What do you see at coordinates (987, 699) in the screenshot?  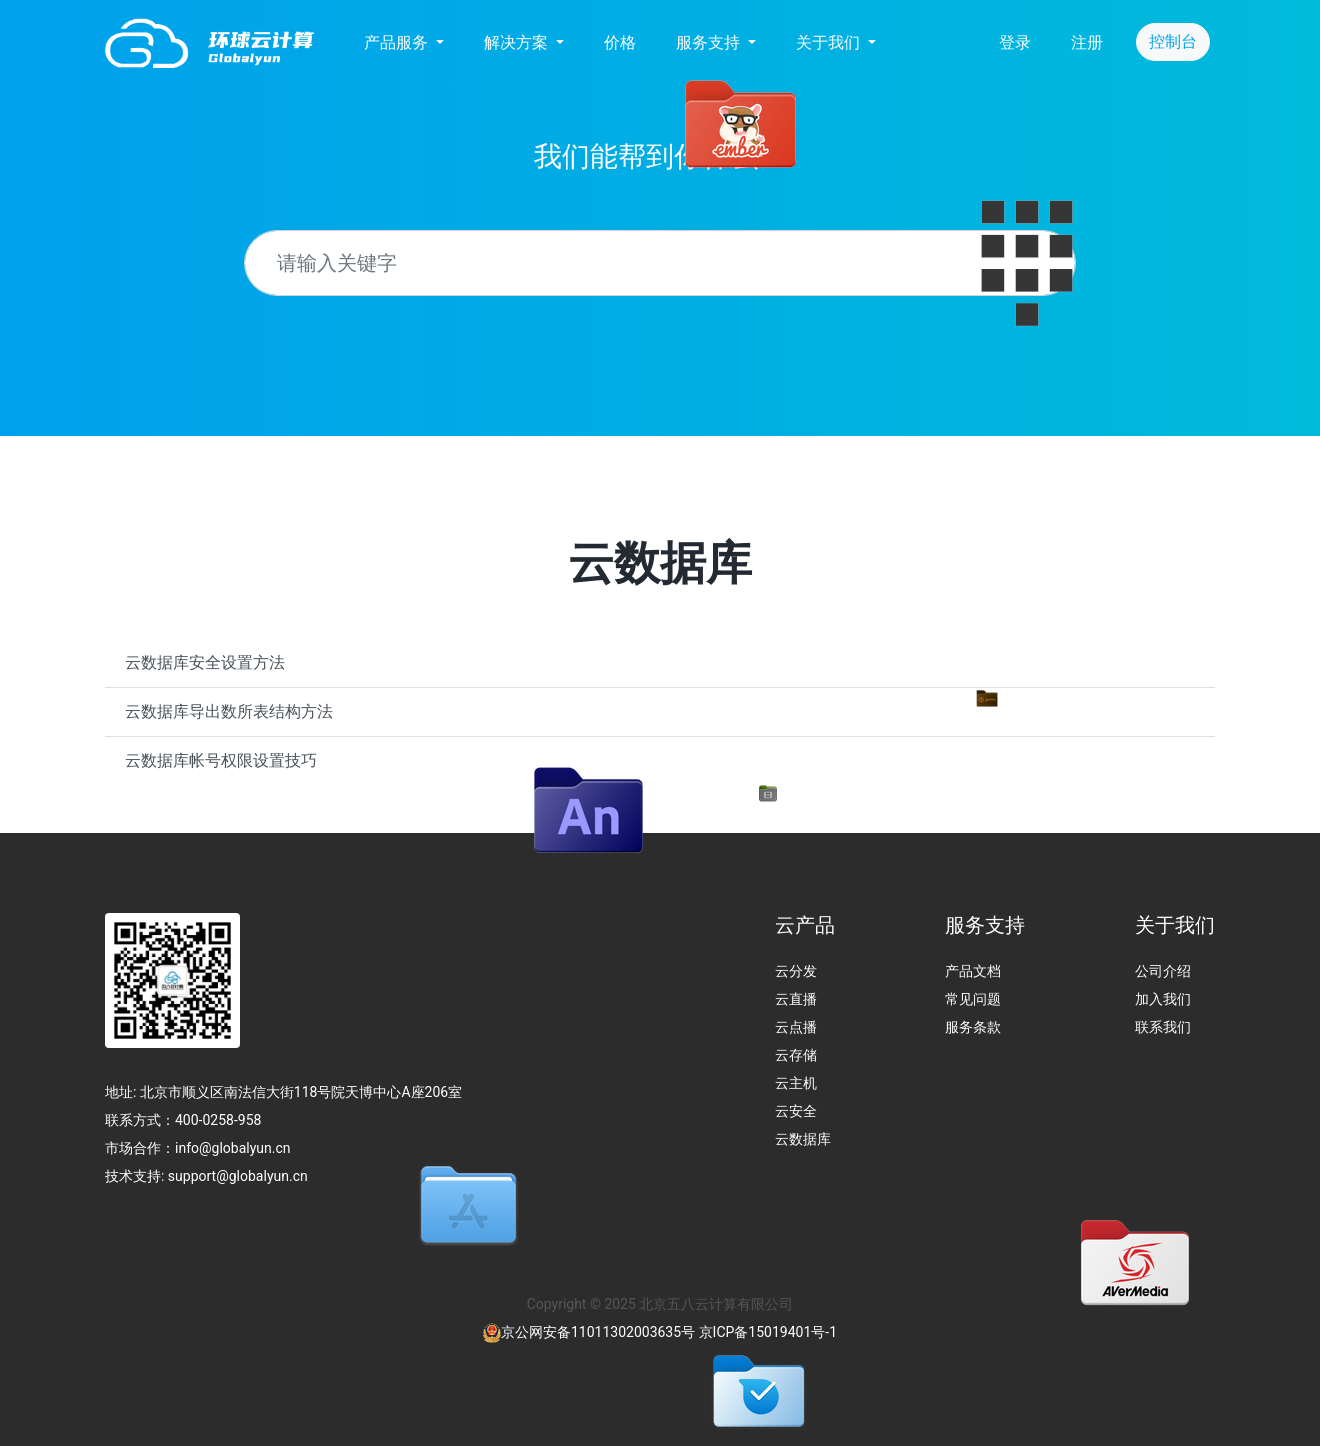 I see `open genflix media folder` at bounding box center [987, 699].